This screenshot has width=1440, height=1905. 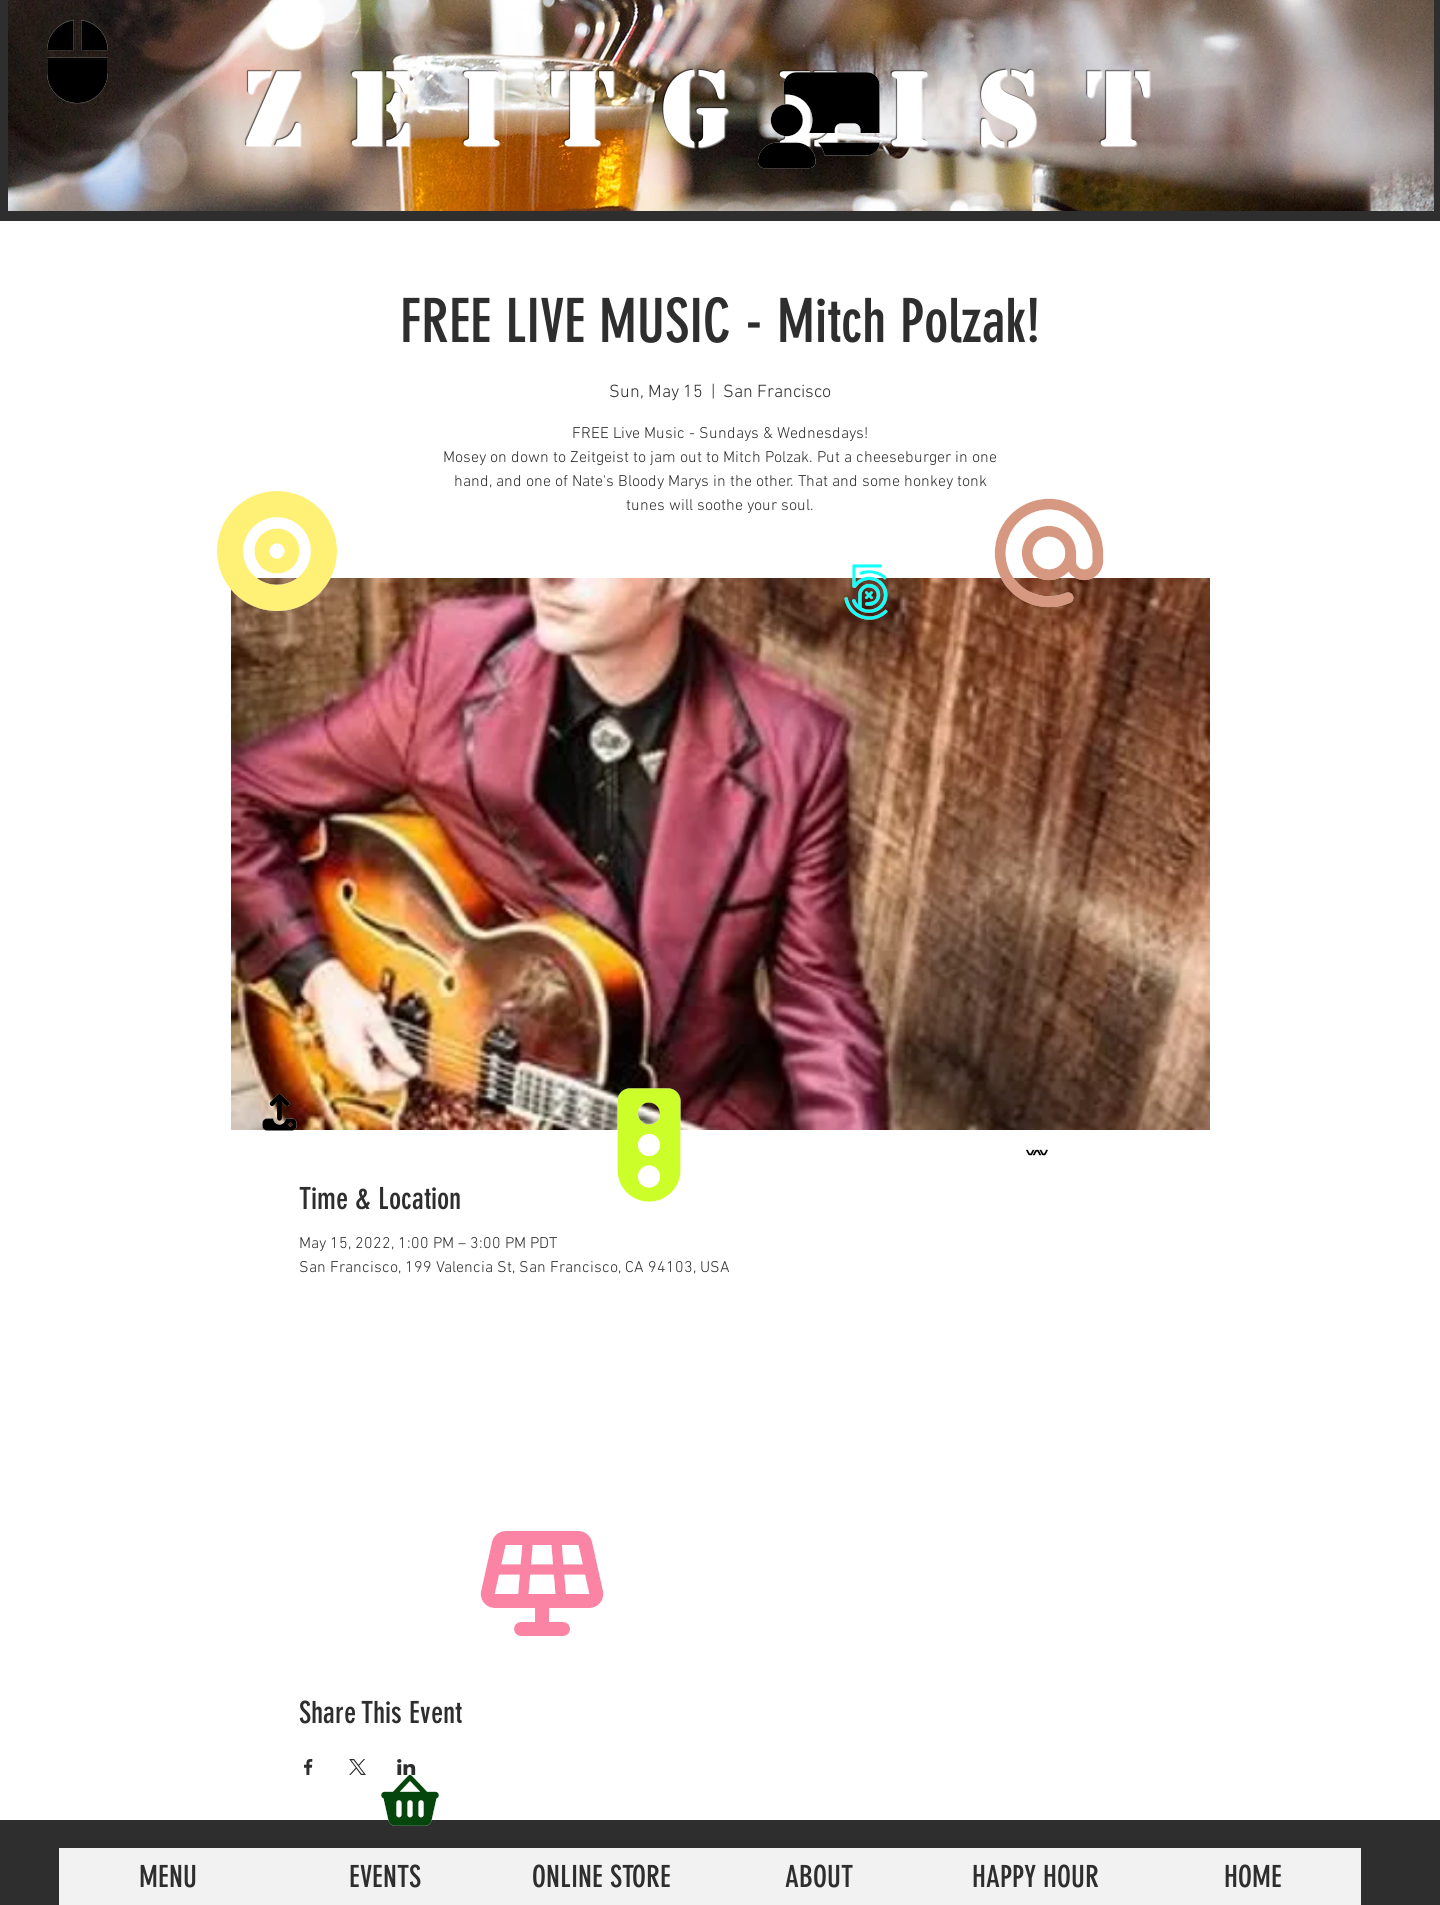 I want to click on access solar energy or power settings, so click(x=542, y=1580).